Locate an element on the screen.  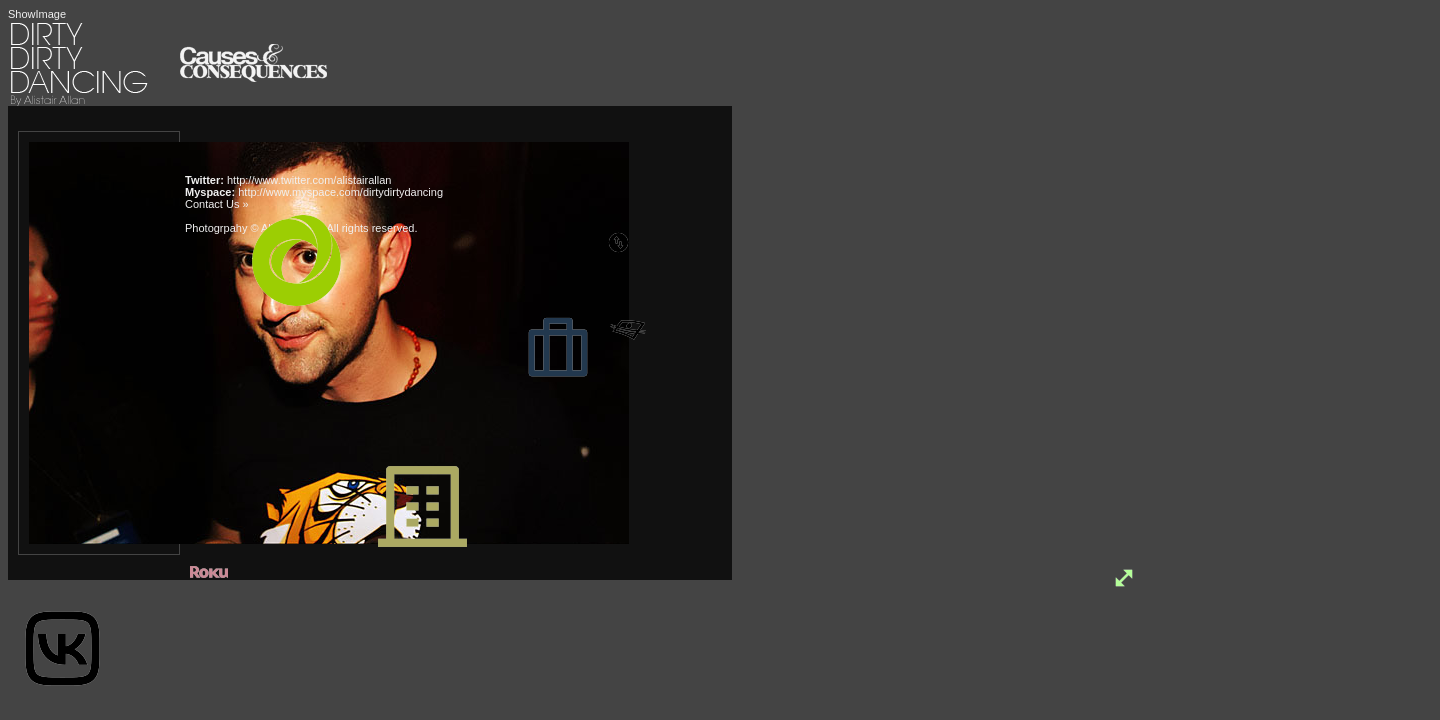
access work or business documents is located at coordinates (558, 350).